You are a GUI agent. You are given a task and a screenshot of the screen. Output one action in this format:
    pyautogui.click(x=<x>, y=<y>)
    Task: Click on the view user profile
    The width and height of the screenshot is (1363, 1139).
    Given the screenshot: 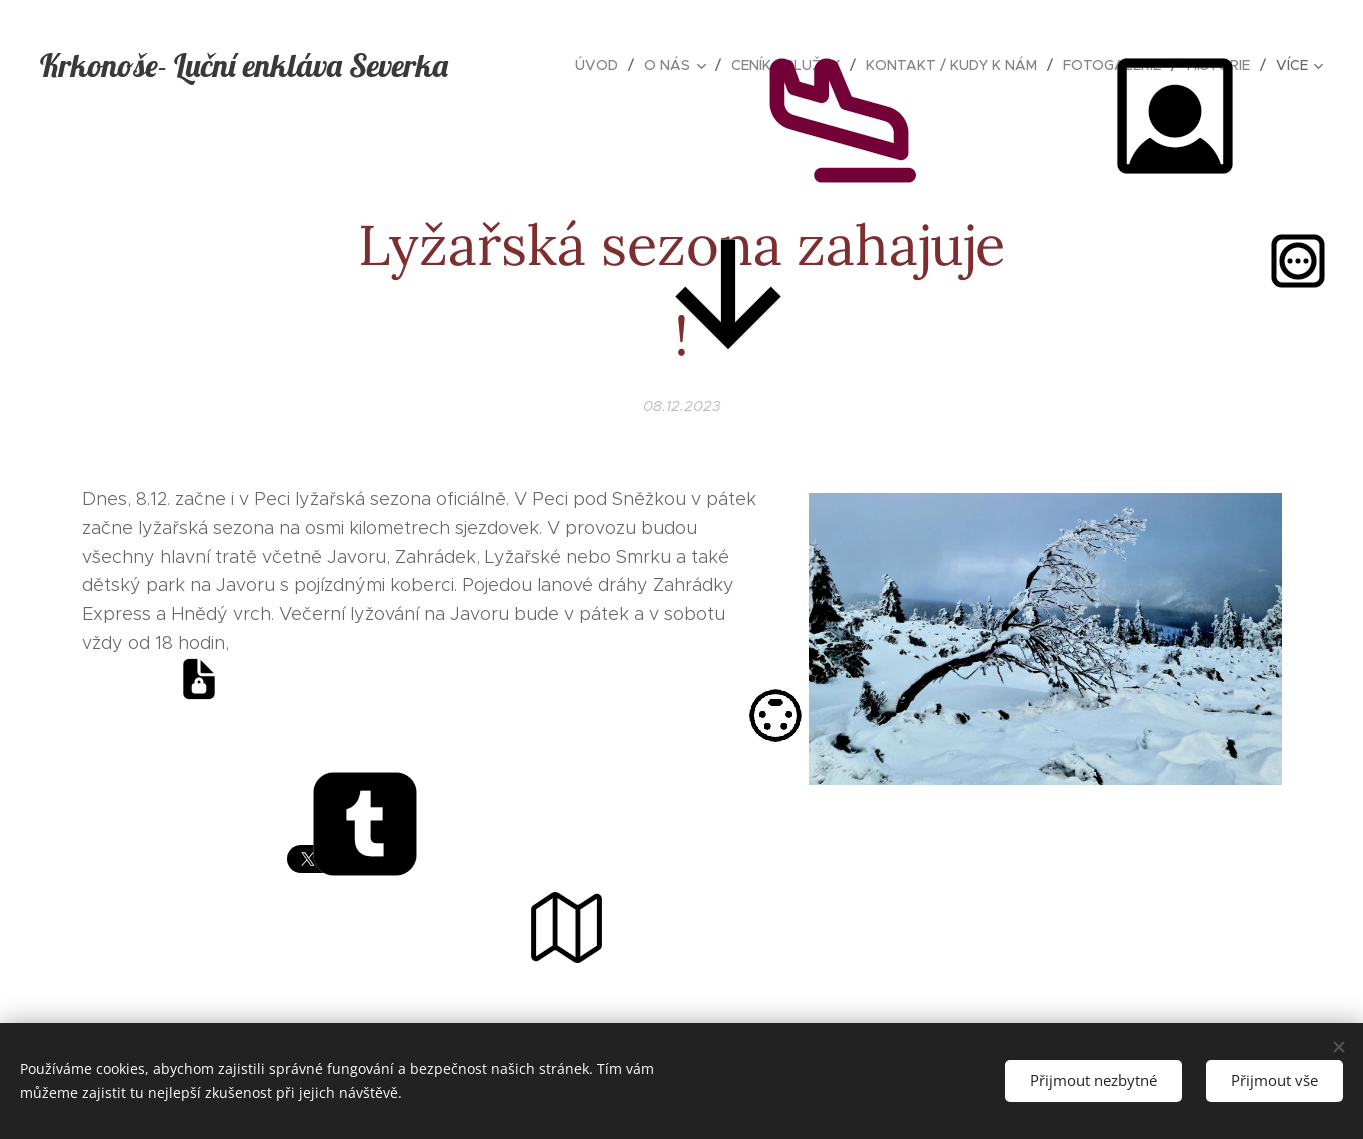 What is the action you would take?
    pyautogui.click(x=1175, y=116)
    